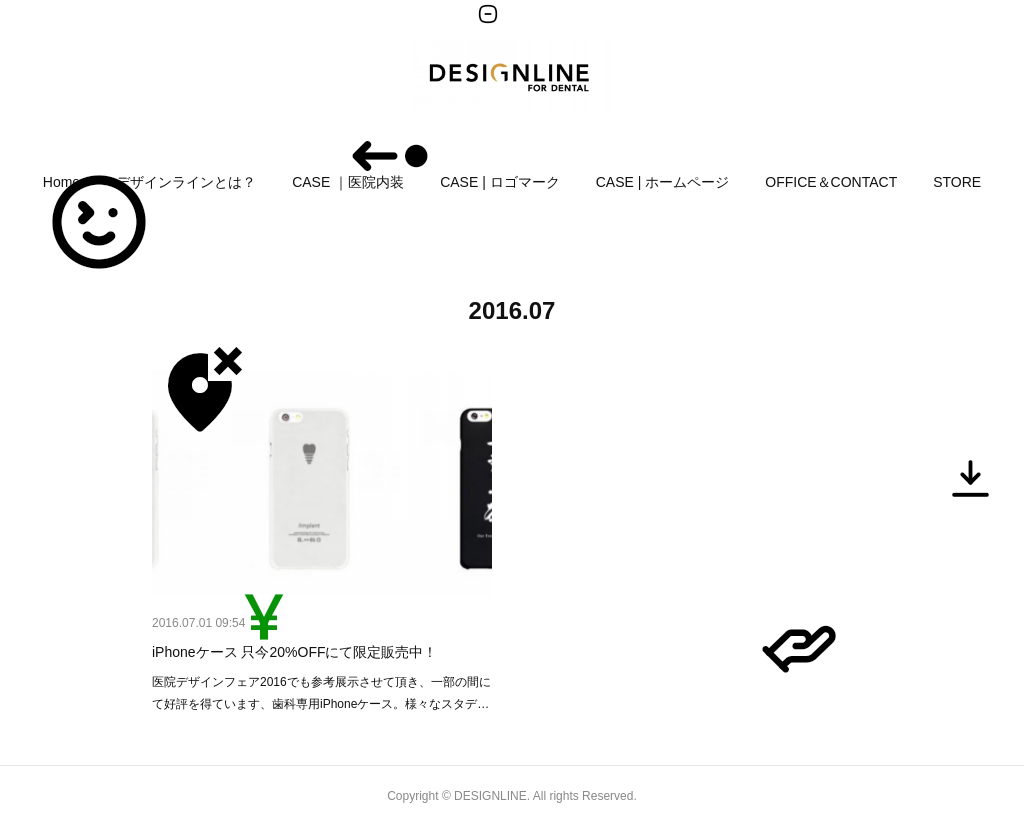 This screenshot has height=828, width=1024. Describe the element at coordinates (488, 14) in the screenshot. I see `remove an item from a list or collection` at that location.